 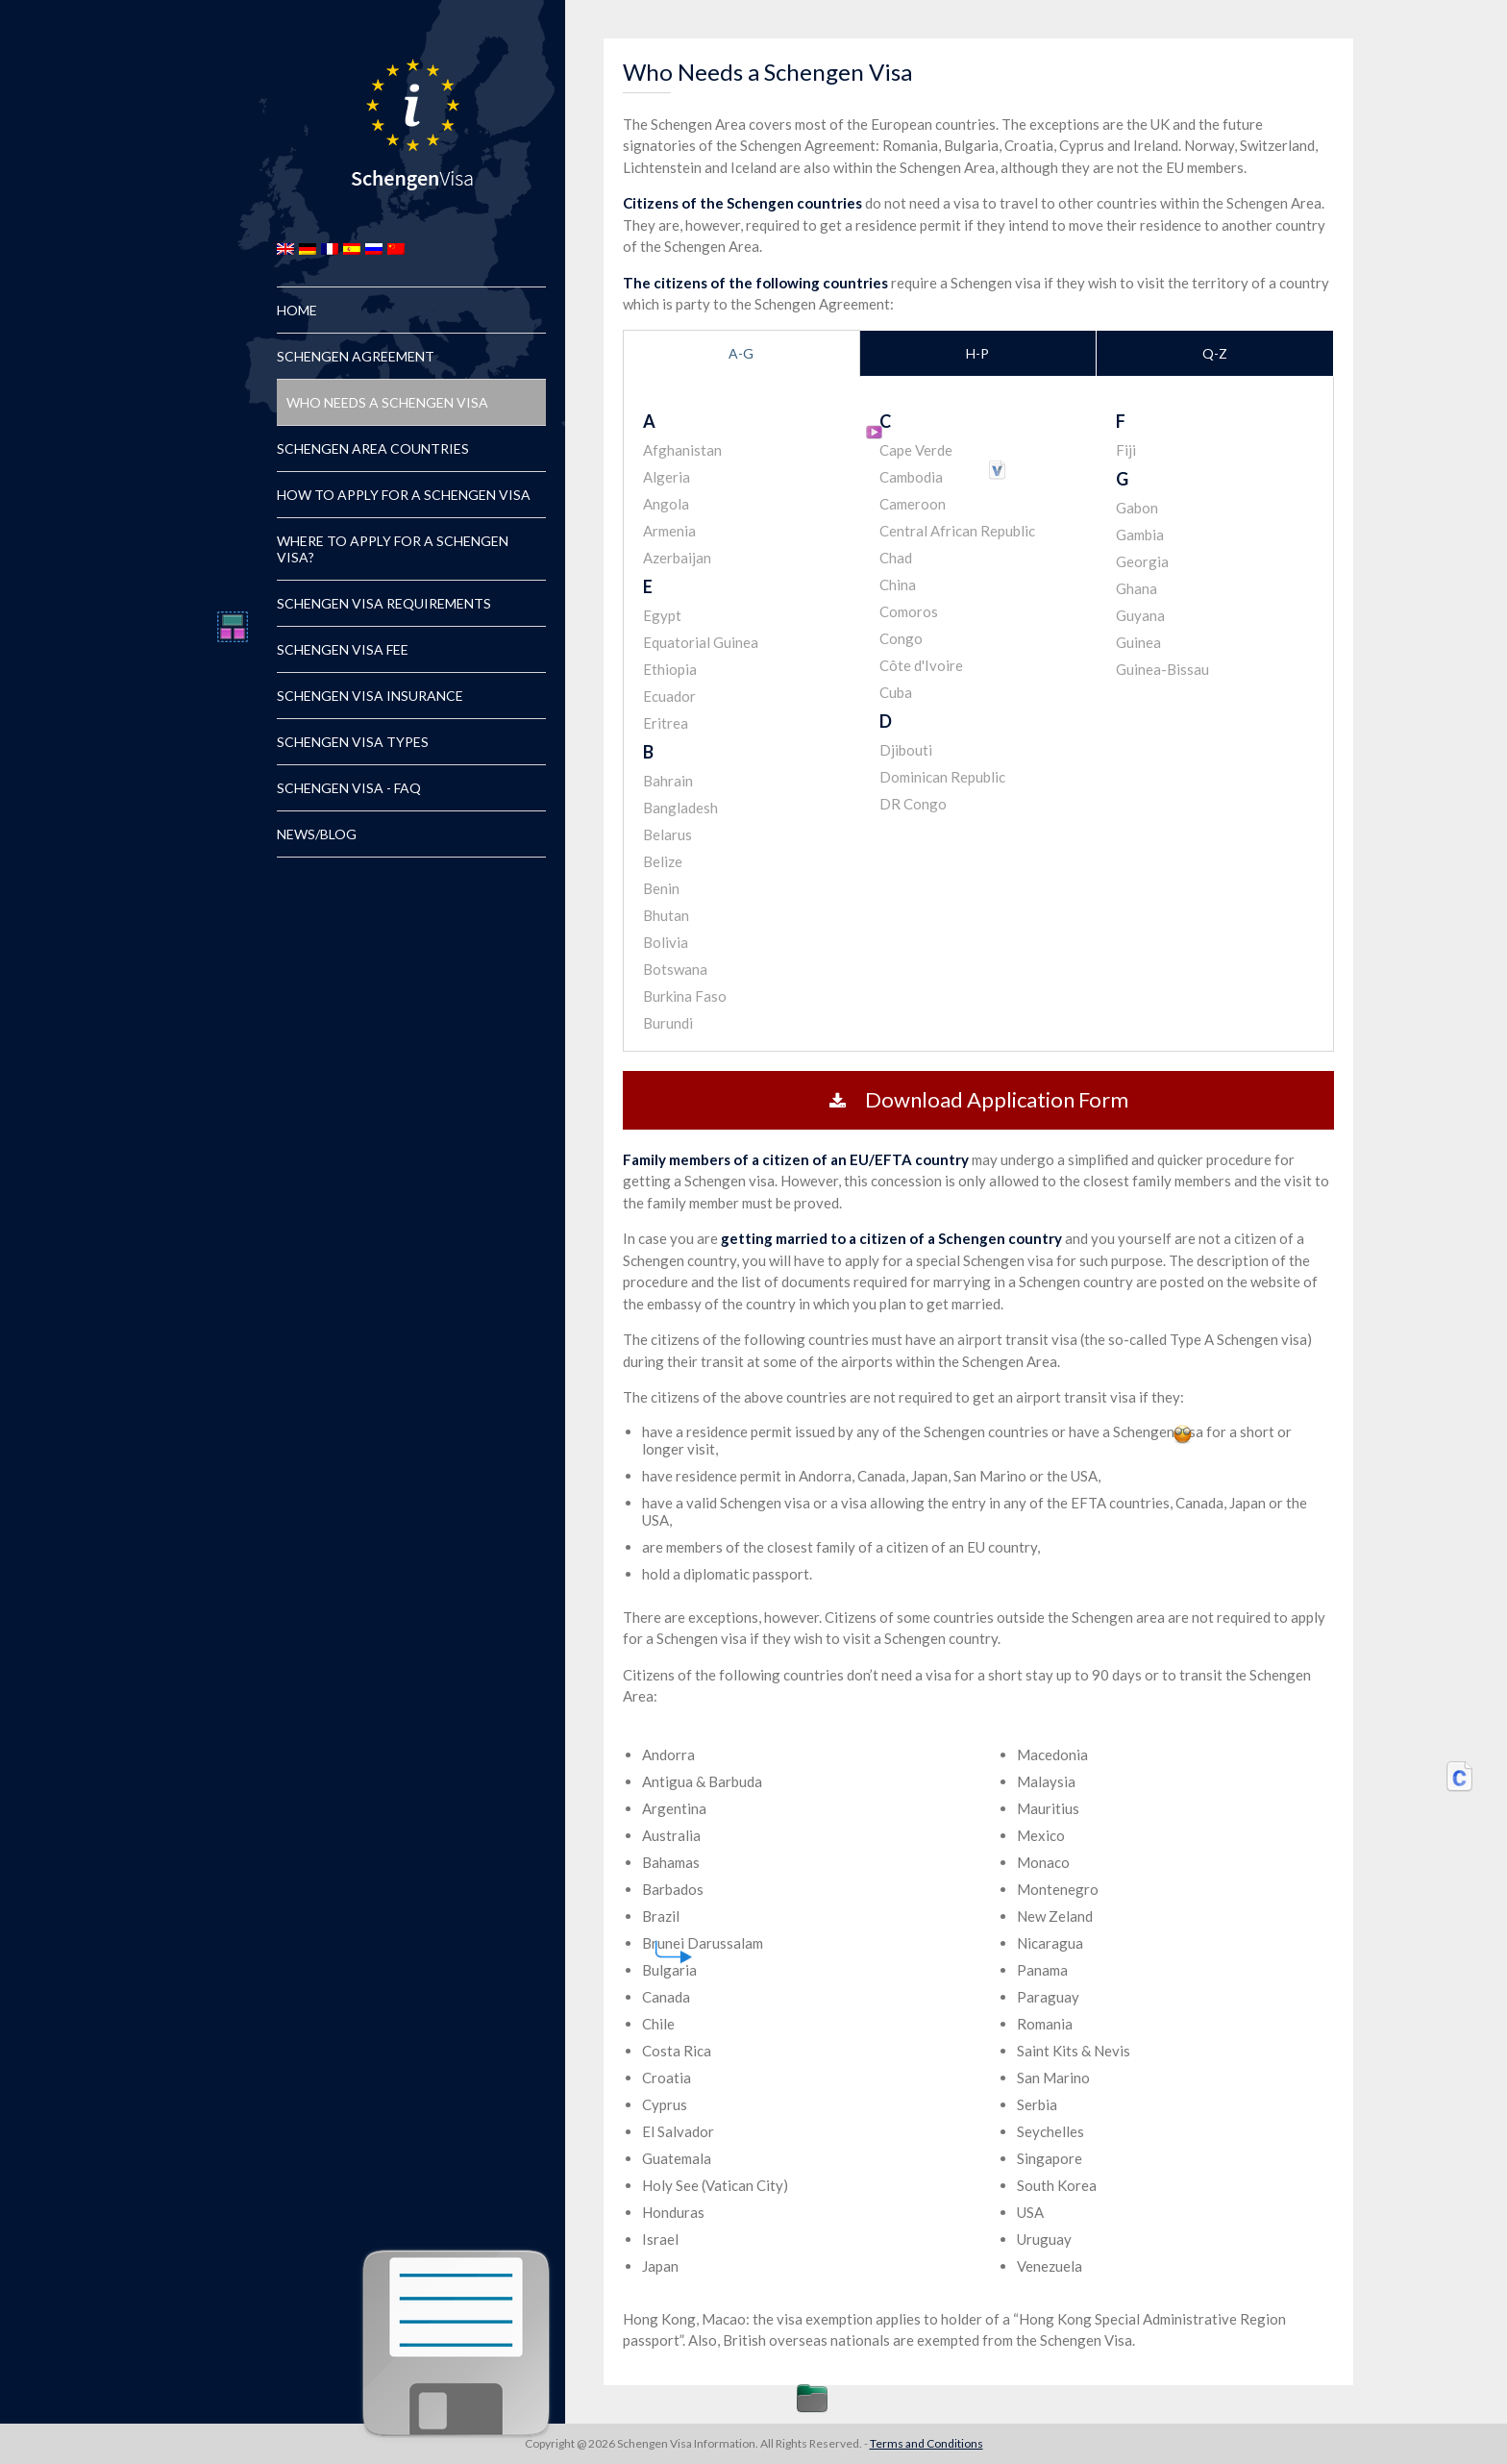 I want to click on forward an email to another recipient, so click(x=674, y=1949).